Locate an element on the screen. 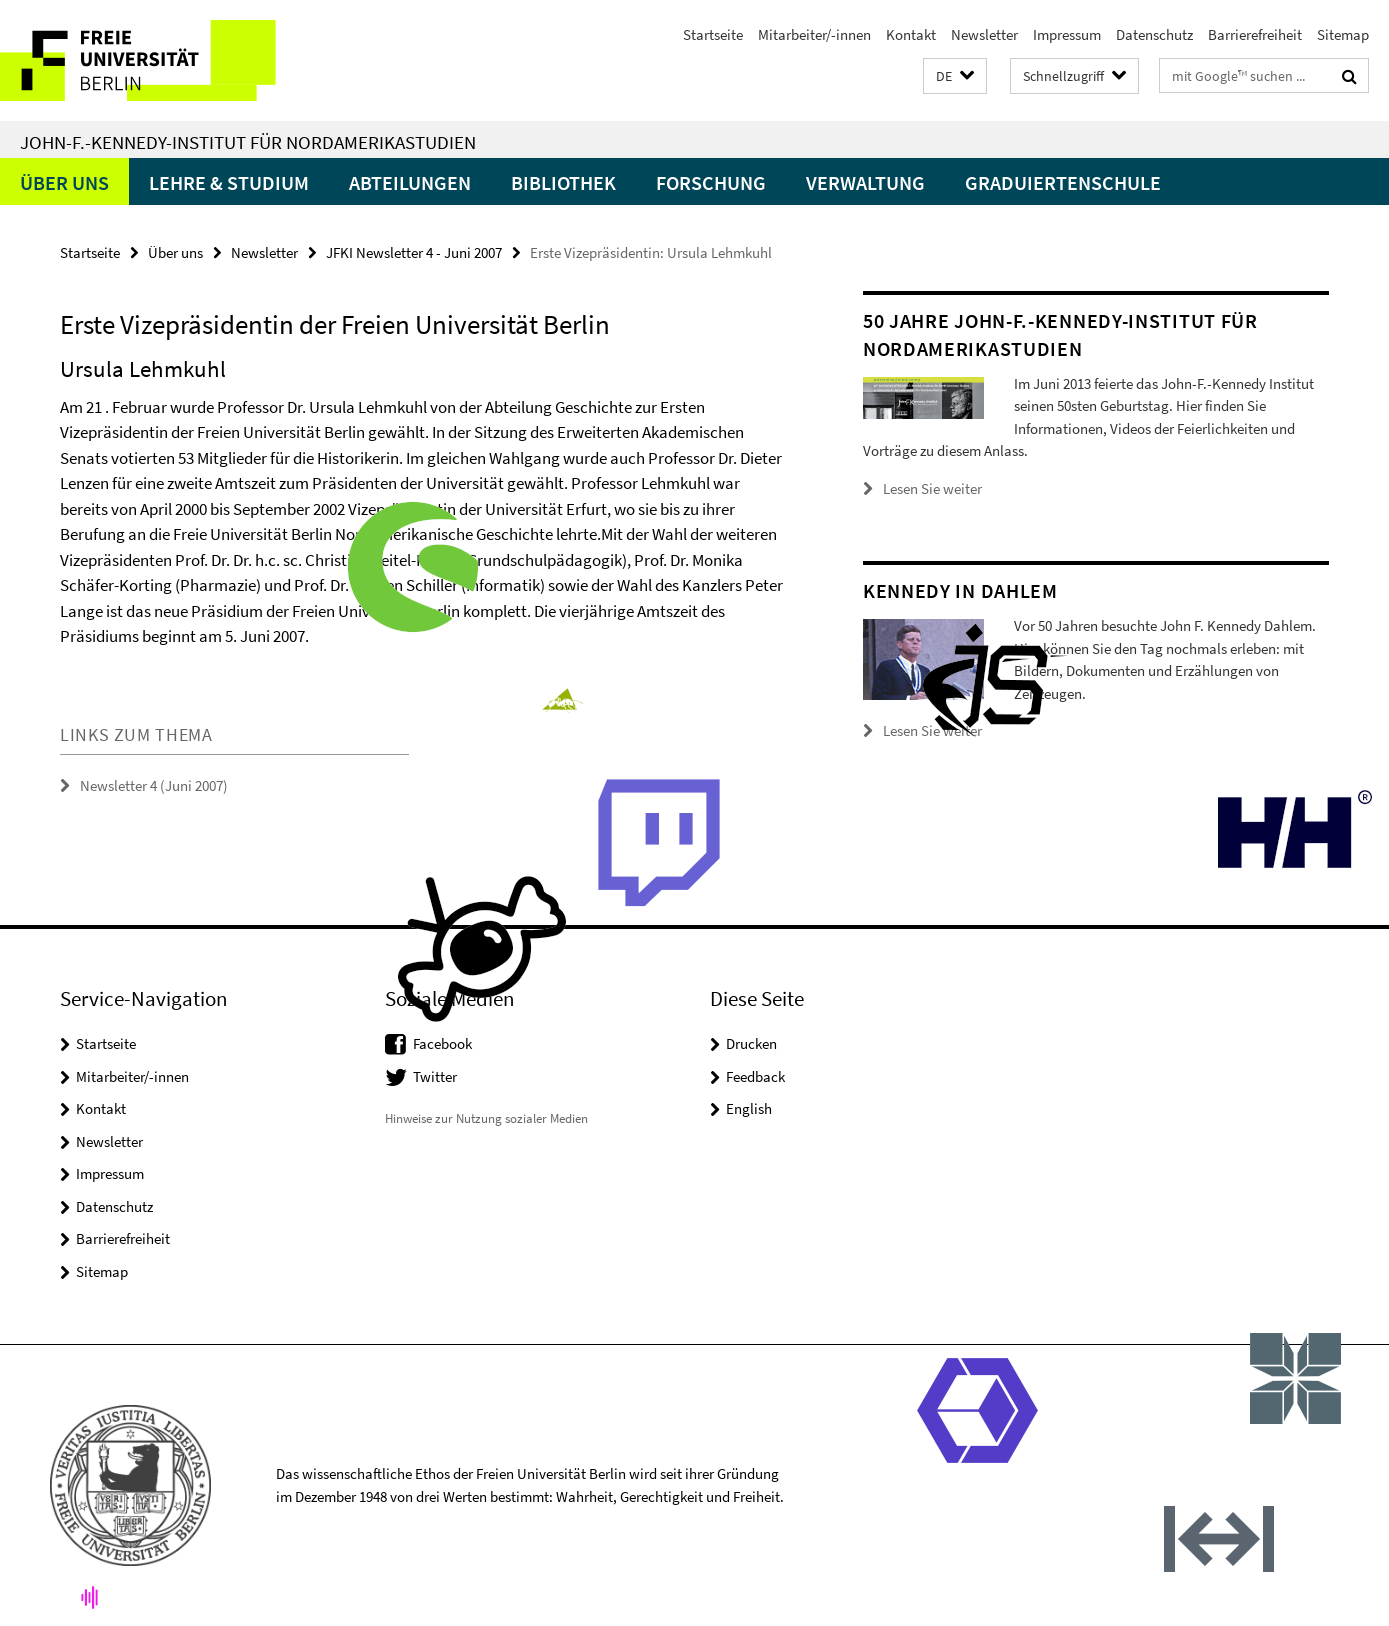  expand content to full width is located at coordinates (1219, 1539).